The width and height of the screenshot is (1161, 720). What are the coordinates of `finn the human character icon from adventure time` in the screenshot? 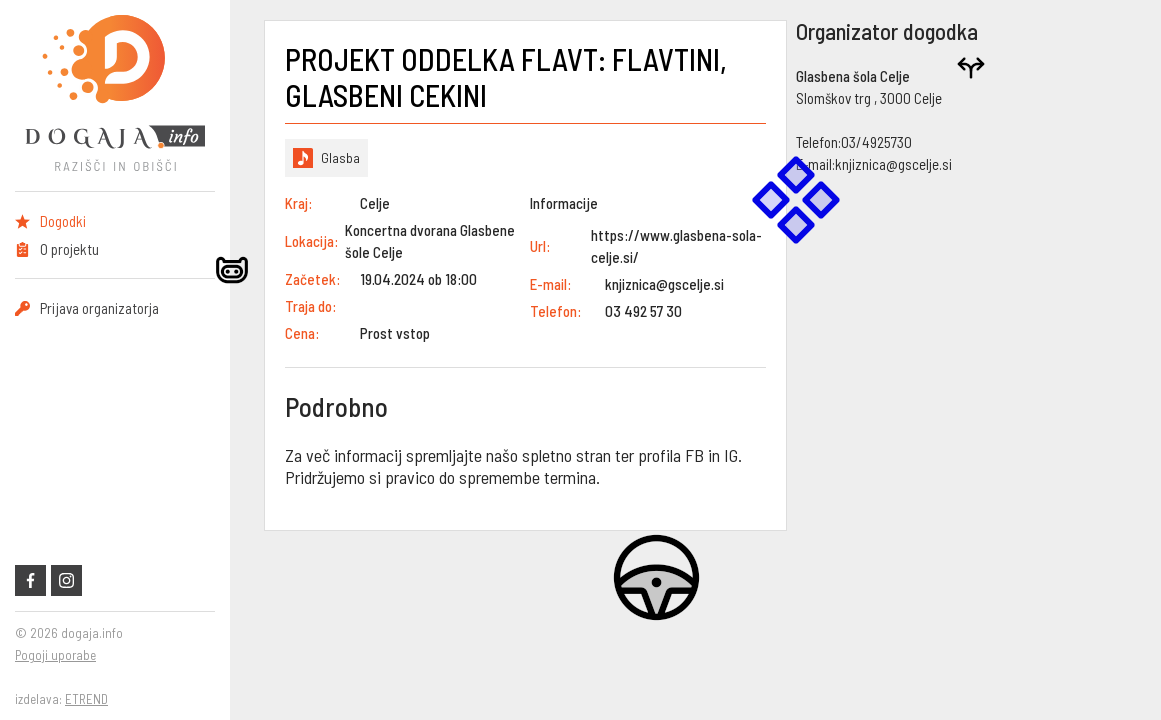 It's located at (232, 269).